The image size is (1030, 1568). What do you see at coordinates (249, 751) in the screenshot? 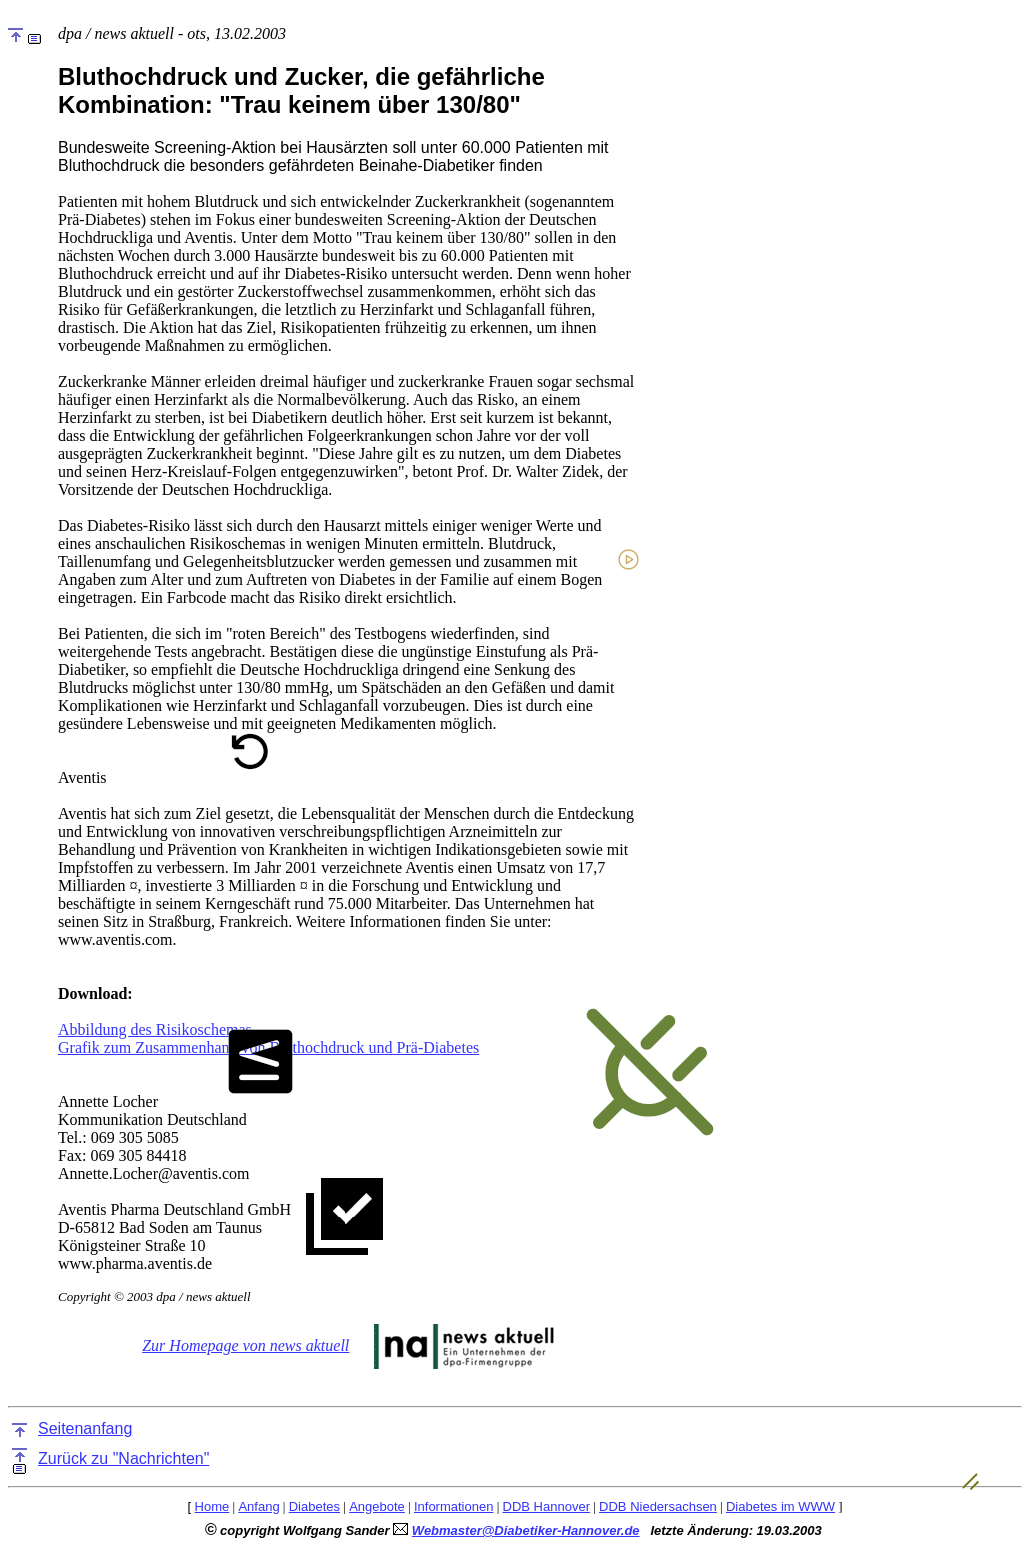
I see `restart the debugging session` at bounding box center [249, 751].